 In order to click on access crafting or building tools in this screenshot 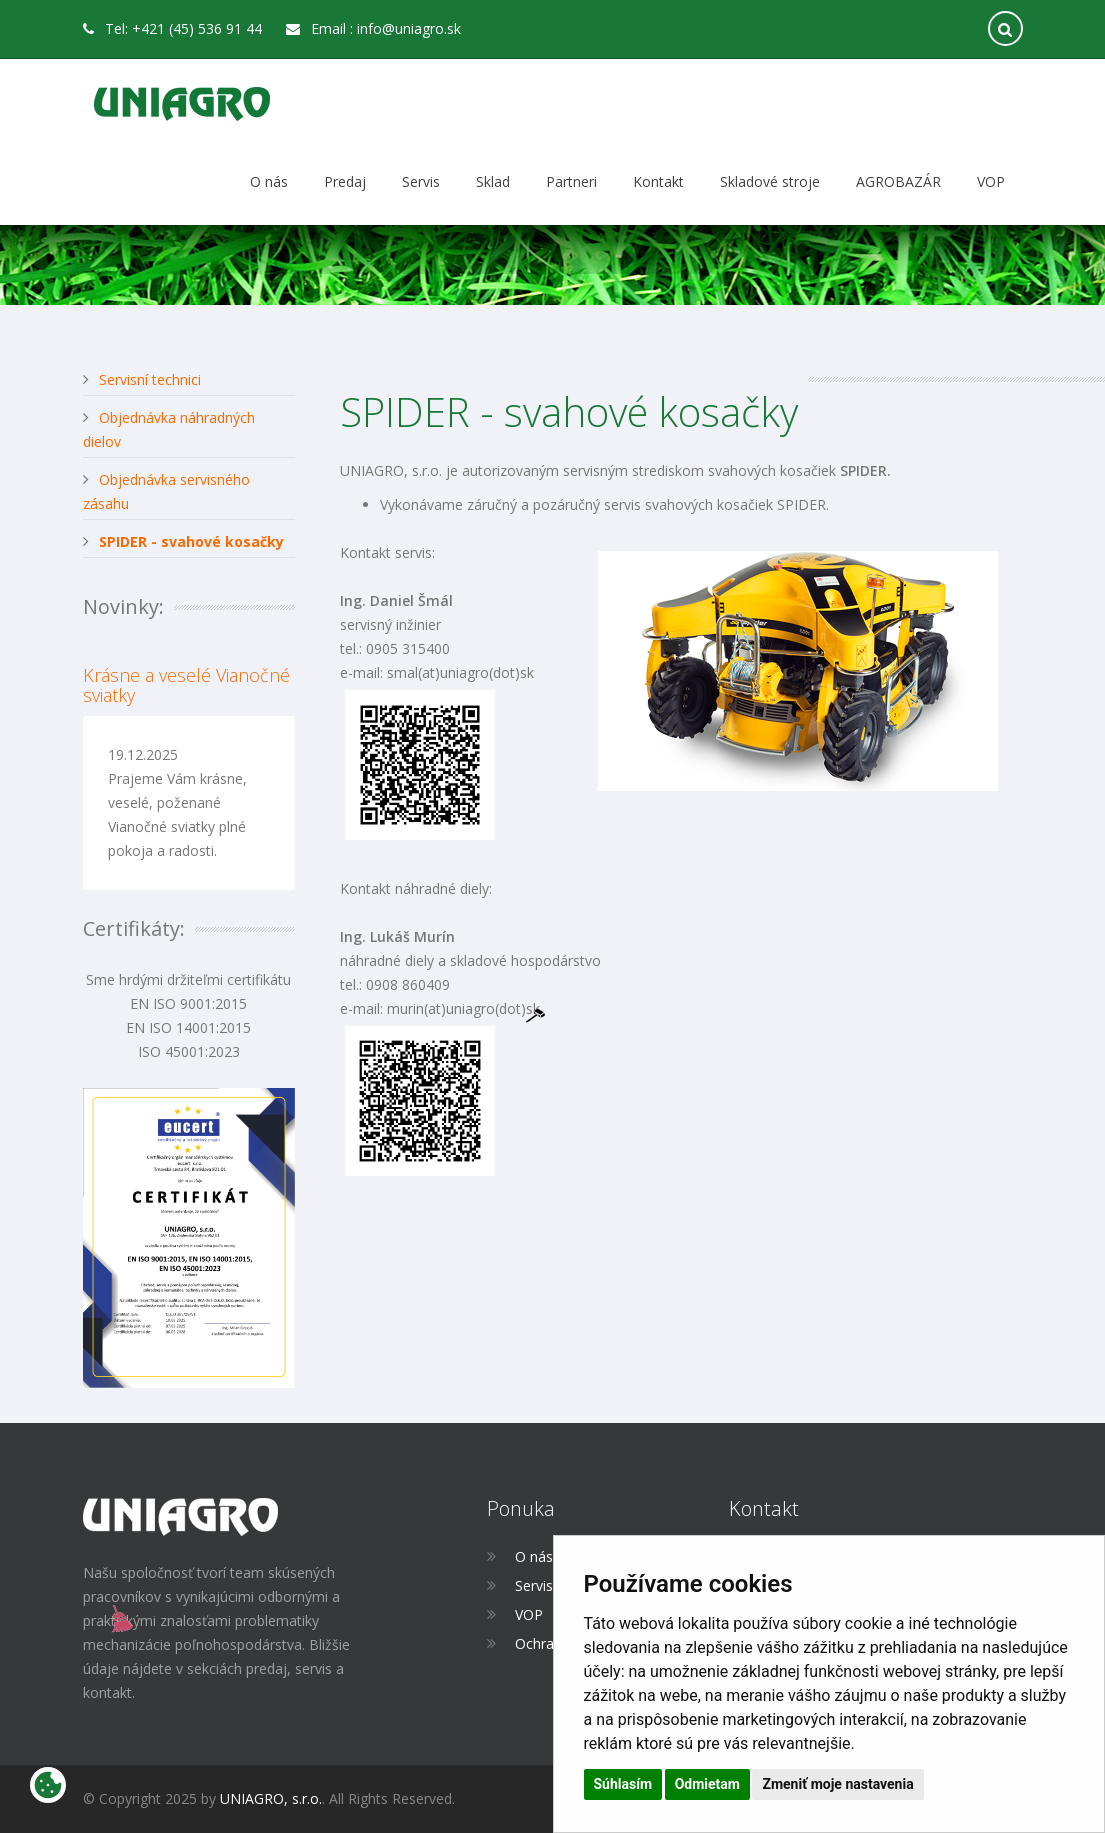, I will do `click(535, 1015)`.